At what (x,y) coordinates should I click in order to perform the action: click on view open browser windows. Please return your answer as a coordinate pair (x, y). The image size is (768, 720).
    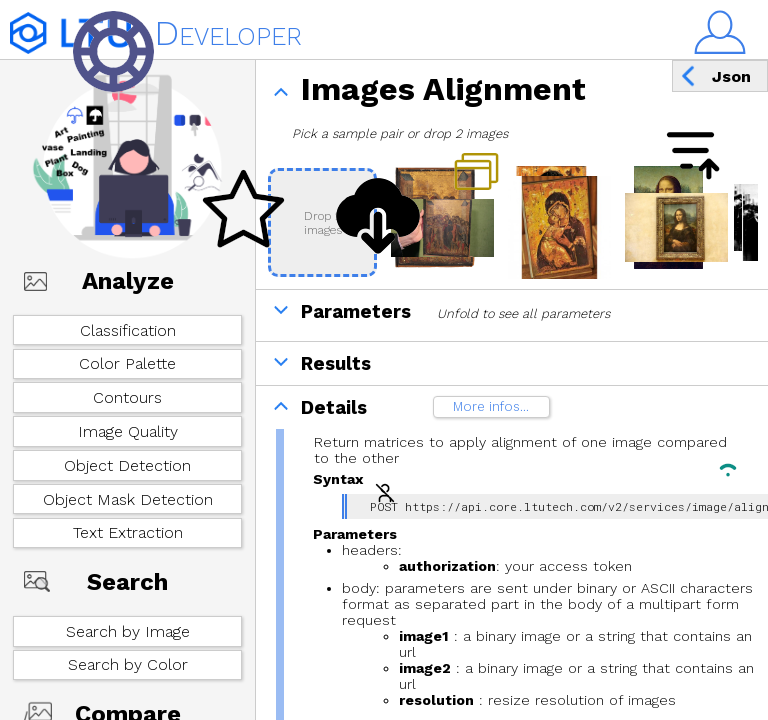
    Looking at the image, I should click on (476, 171).